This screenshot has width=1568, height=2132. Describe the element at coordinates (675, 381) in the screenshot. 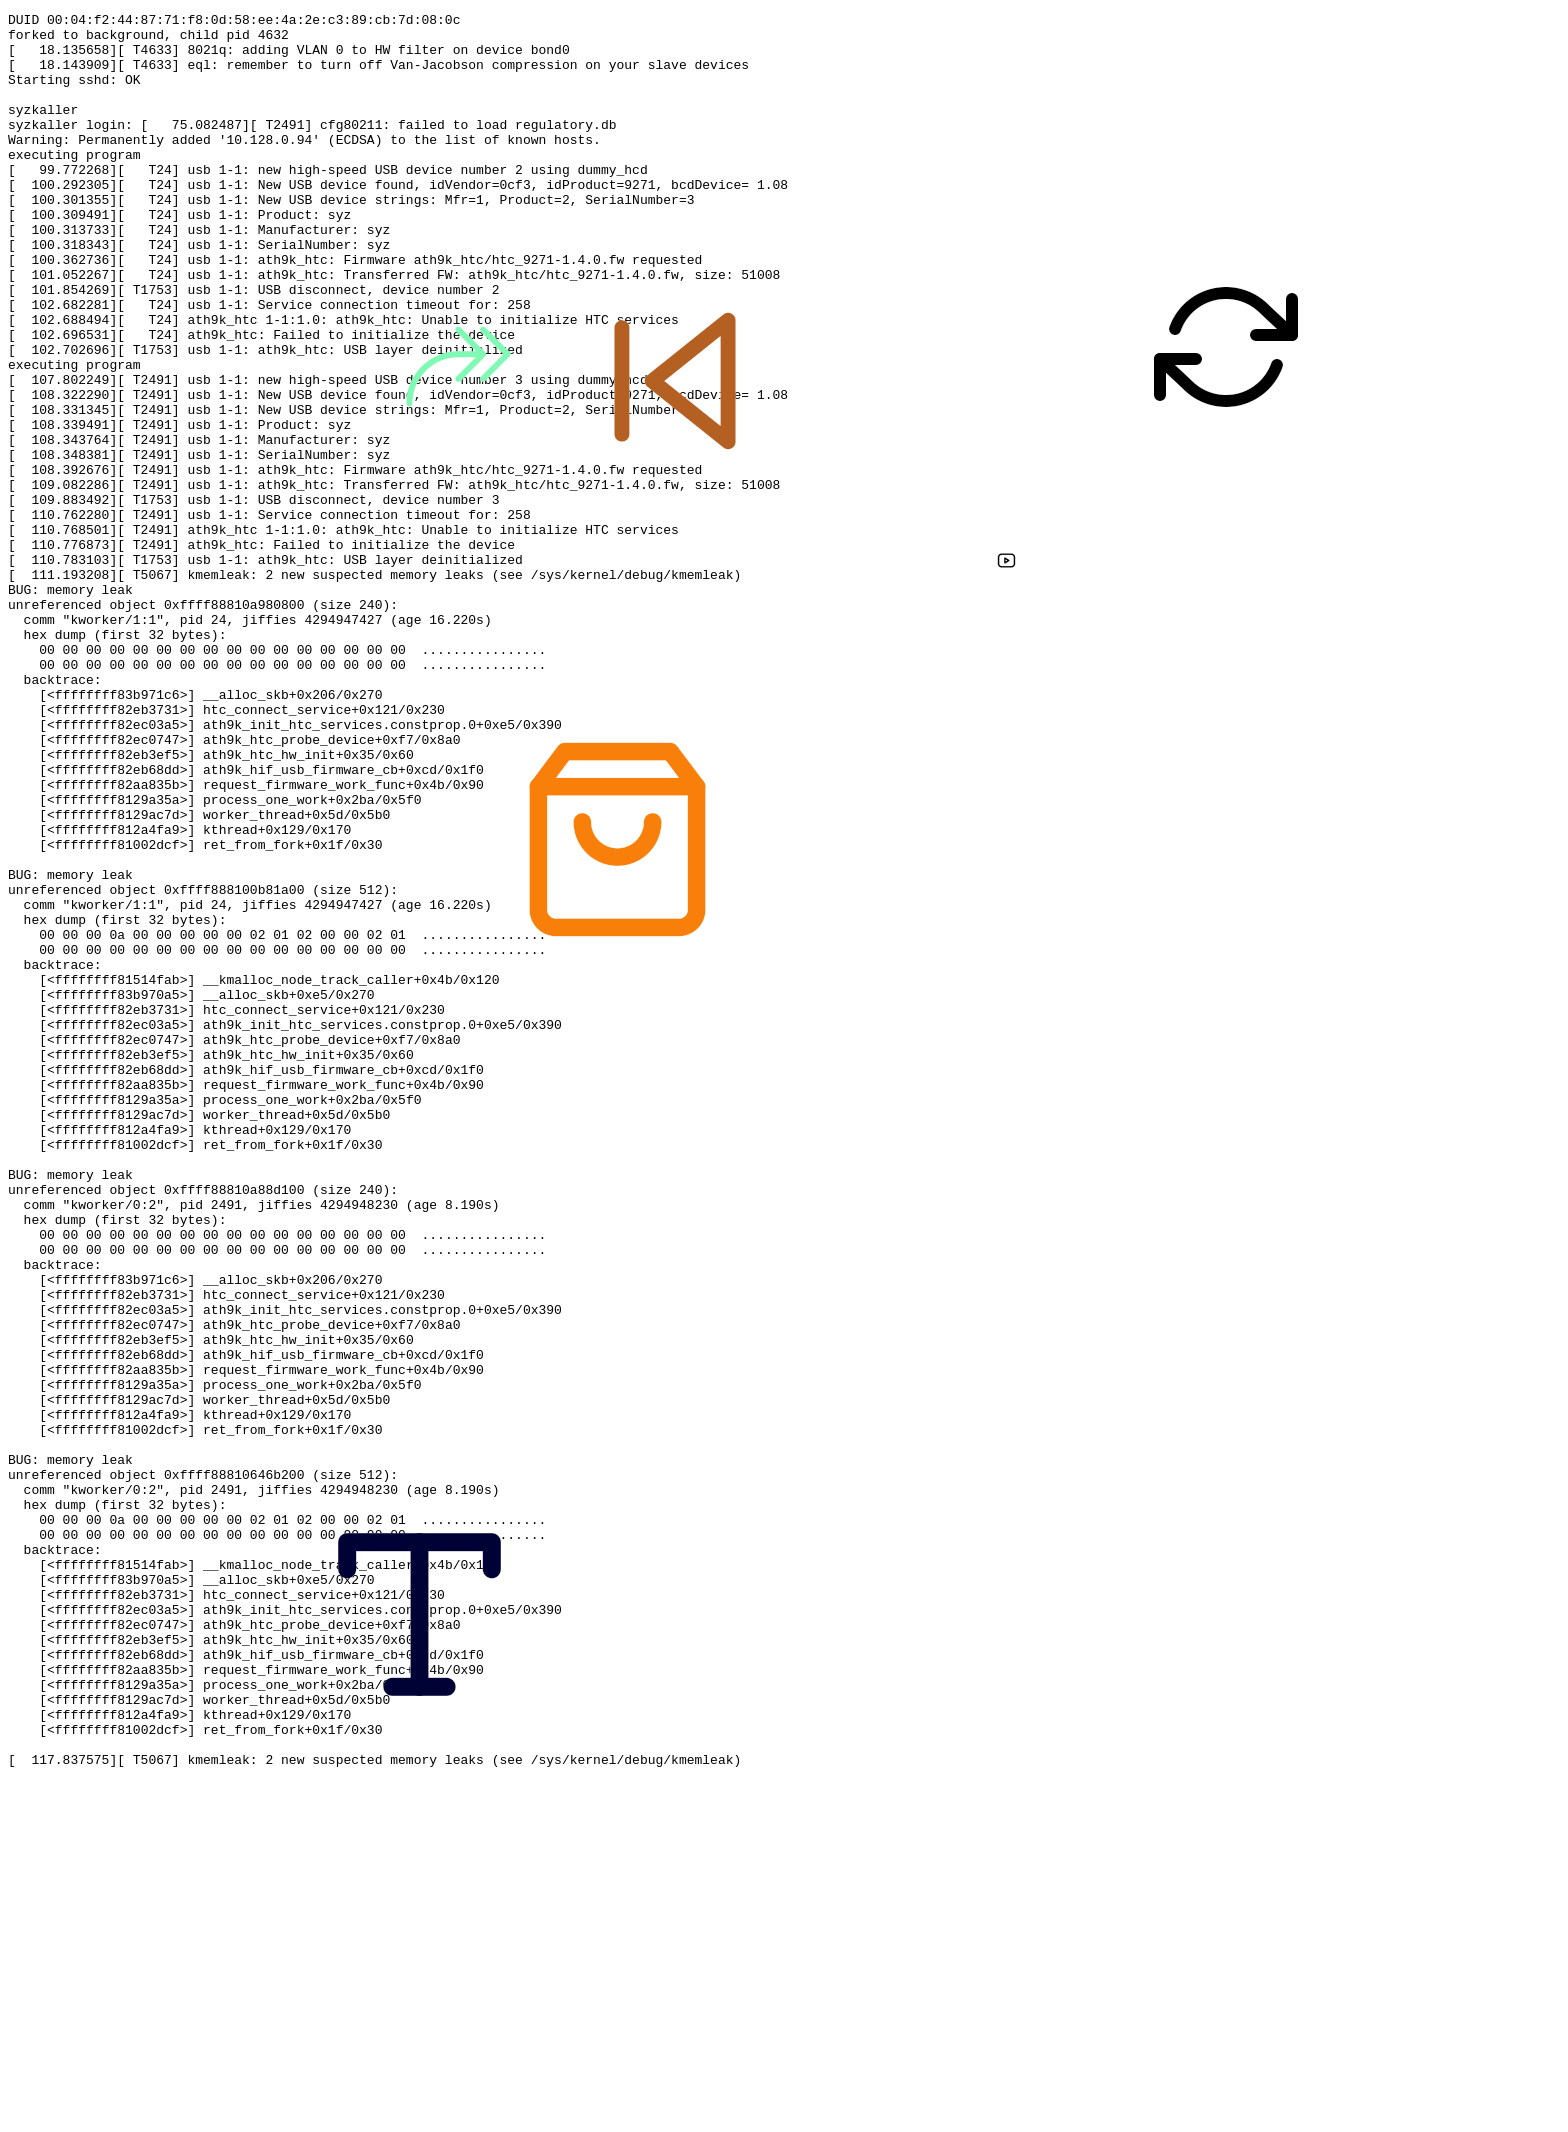

I see `skip to previous track` at that location.